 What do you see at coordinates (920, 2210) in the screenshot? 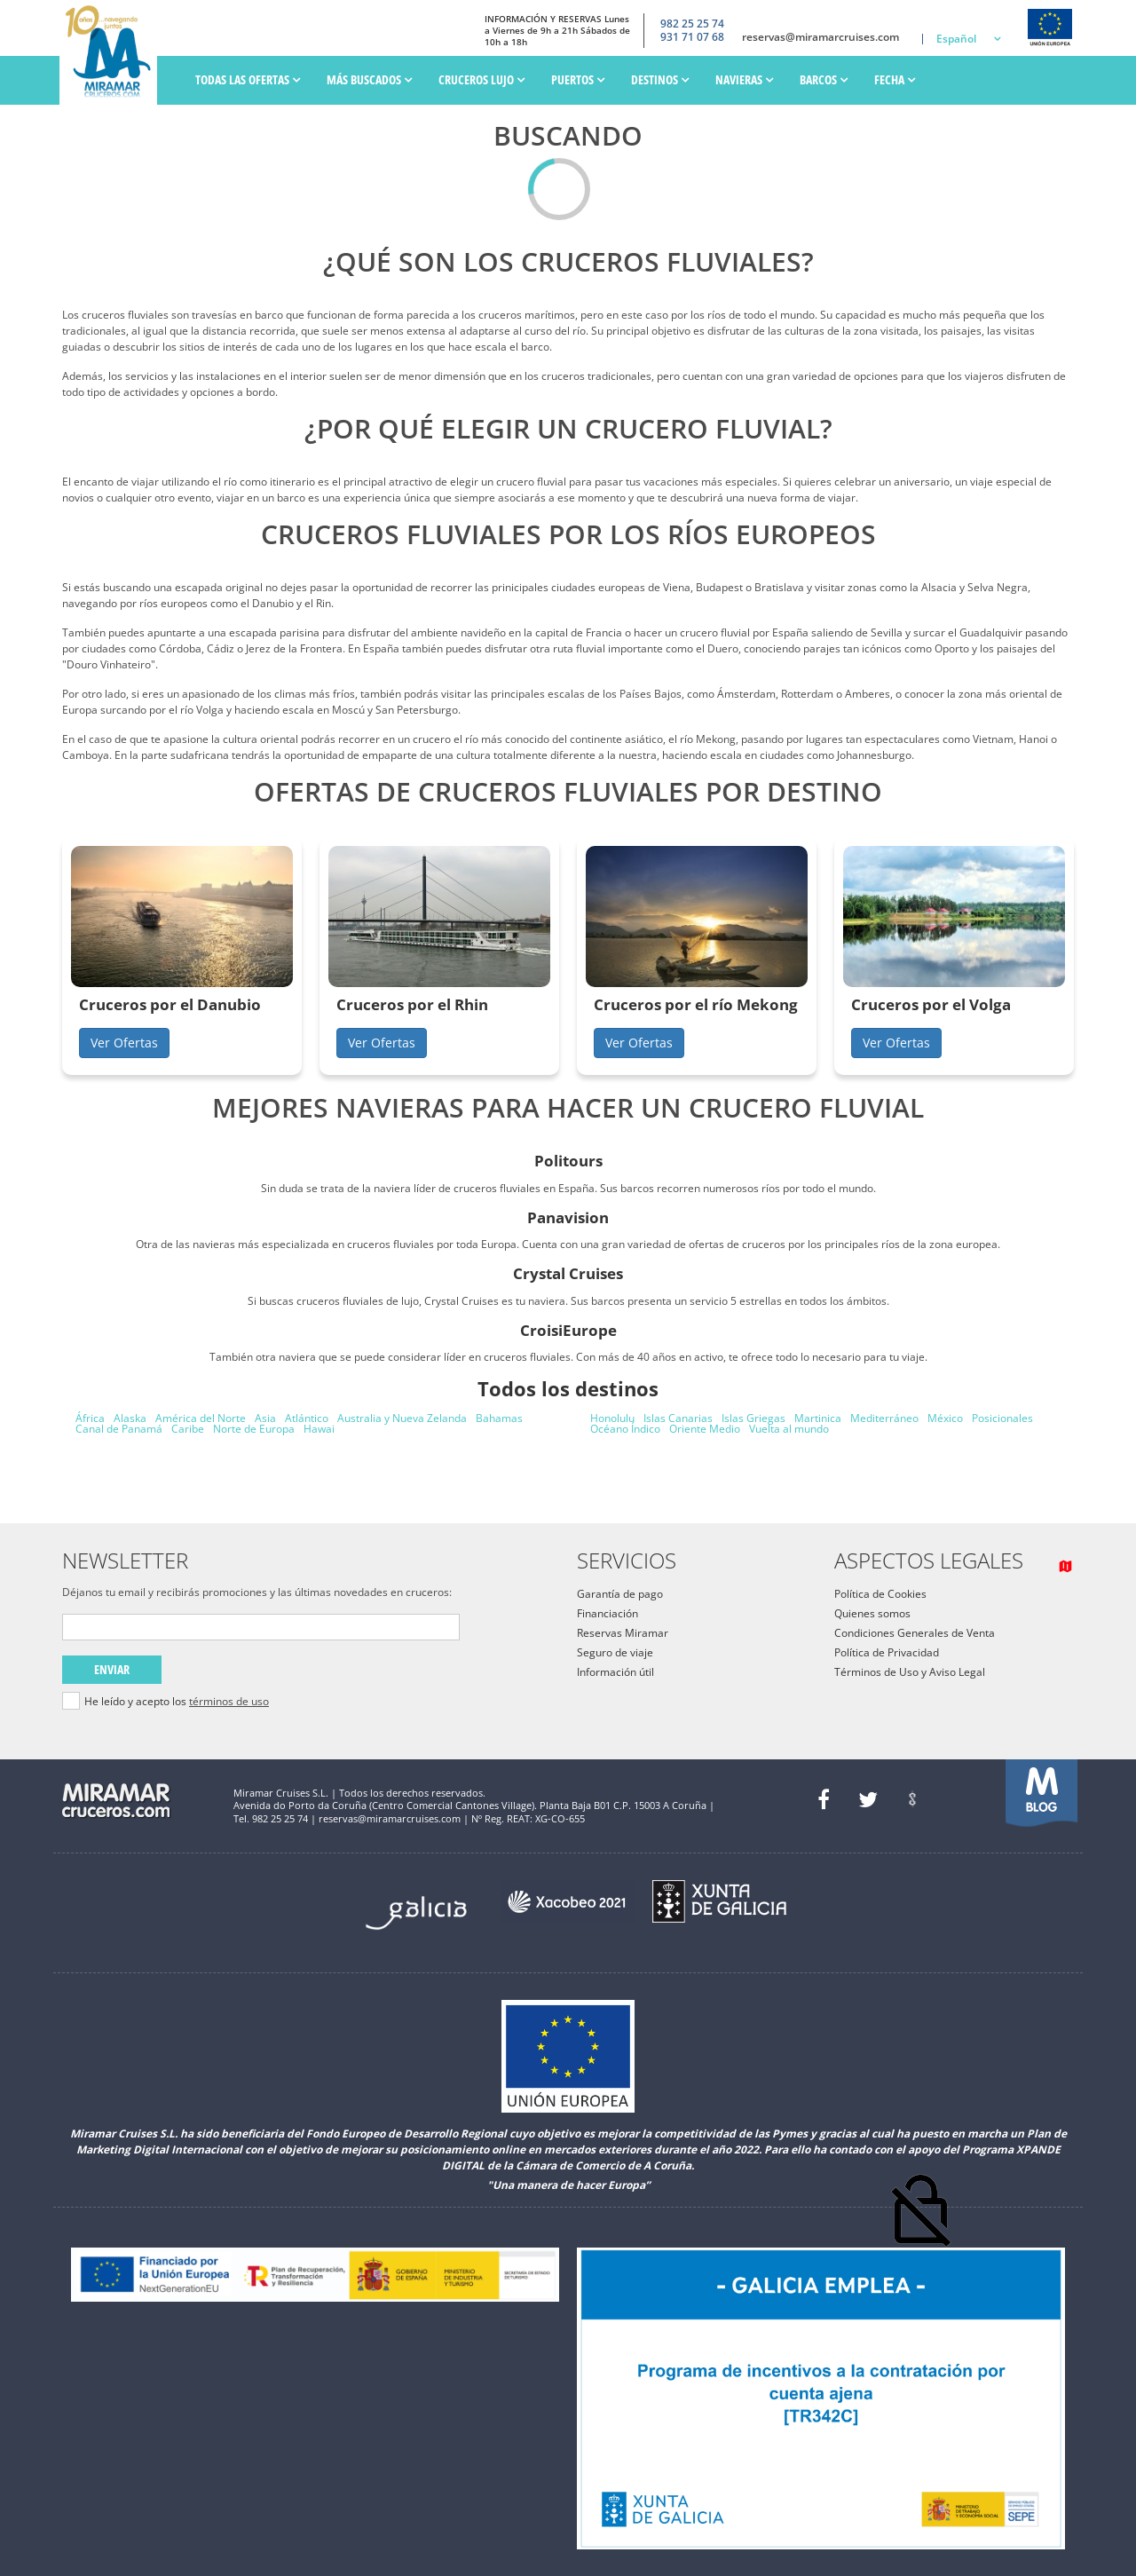
I see `indicates an unencrypted or insecure connection` at bounding box center [920, 2210].